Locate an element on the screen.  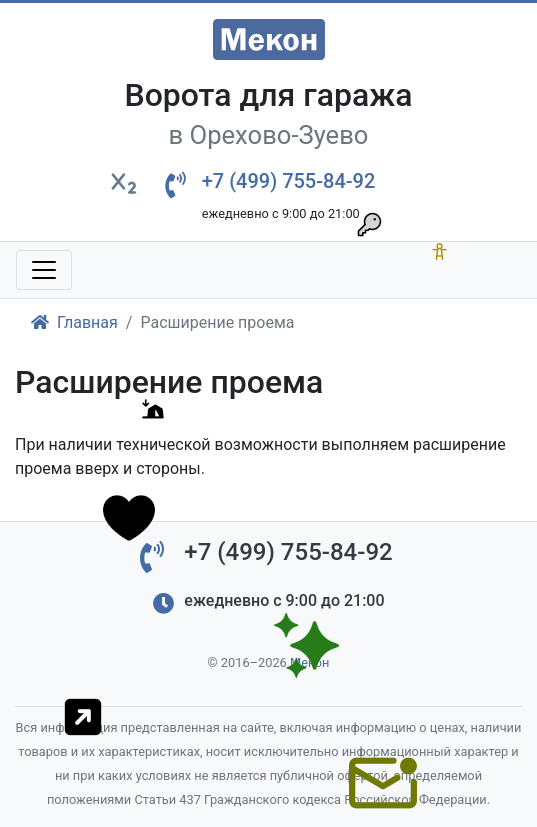
indicates AI-generated or enhanced content is located at coordinates (306, 645).